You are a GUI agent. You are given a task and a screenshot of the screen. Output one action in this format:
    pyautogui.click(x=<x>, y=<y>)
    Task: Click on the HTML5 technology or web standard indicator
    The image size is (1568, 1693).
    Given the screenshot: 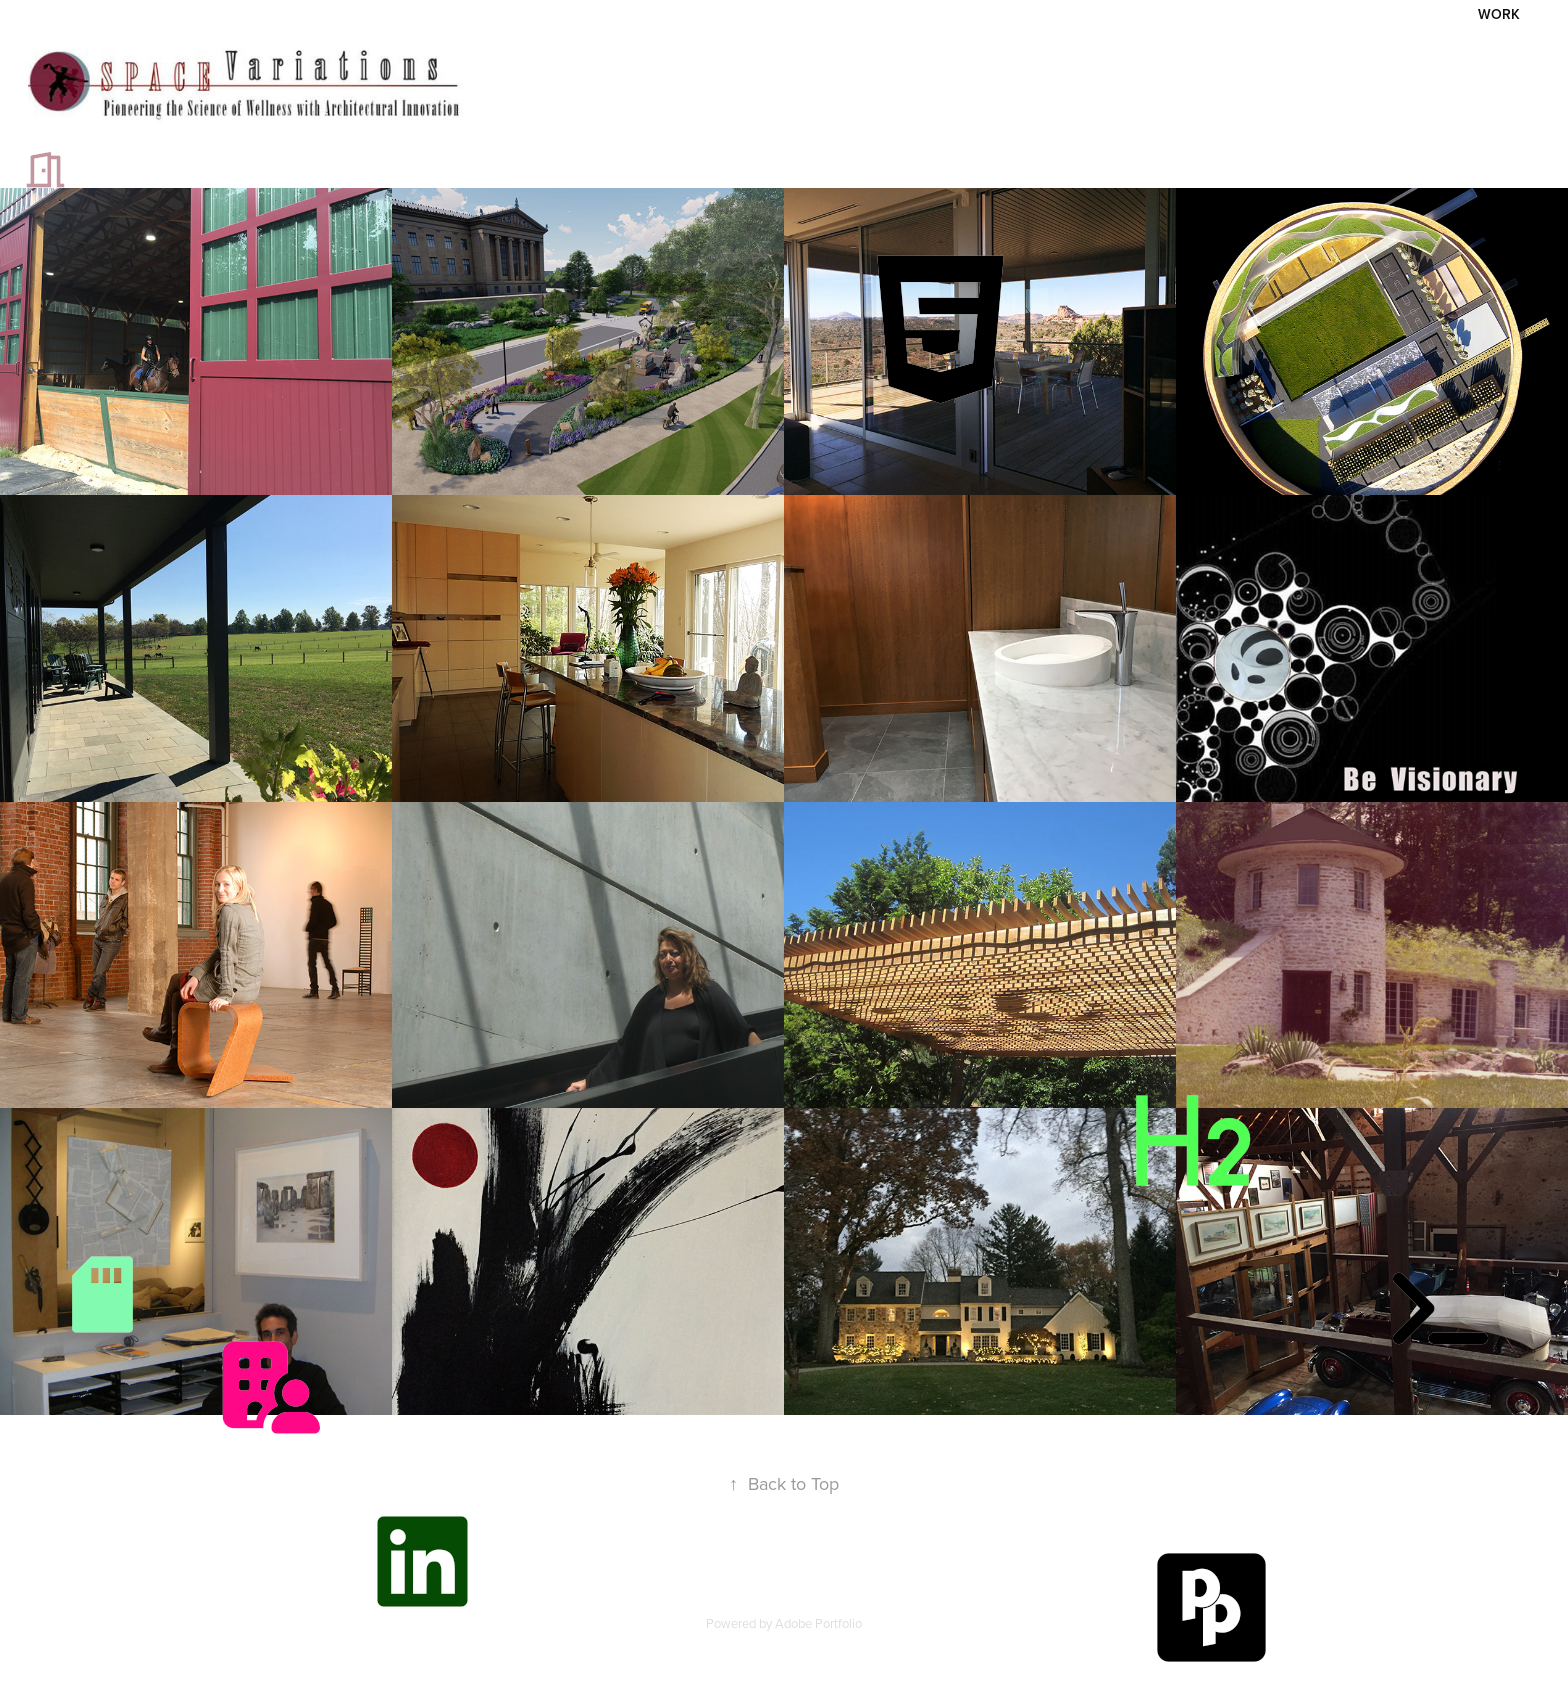 What is the action you would take?
    pyautogui.click(x=940, y=329)
    